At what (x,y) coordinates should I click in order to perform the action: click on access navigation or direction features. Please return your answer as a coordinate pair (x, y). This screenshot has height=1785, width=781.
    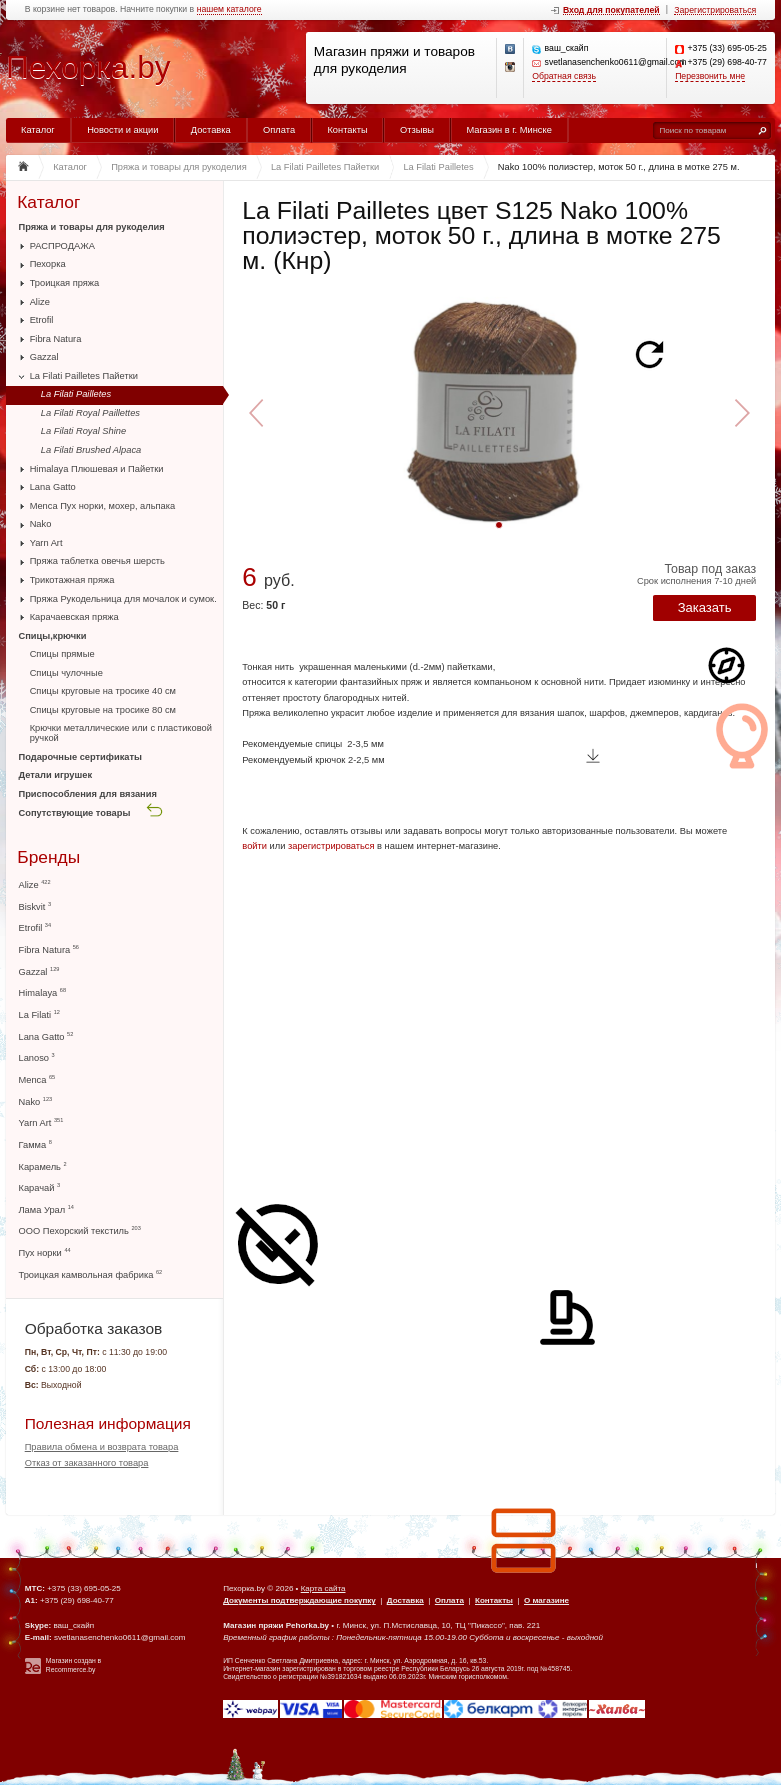
    Looking at the image, I should click on (726, 665).